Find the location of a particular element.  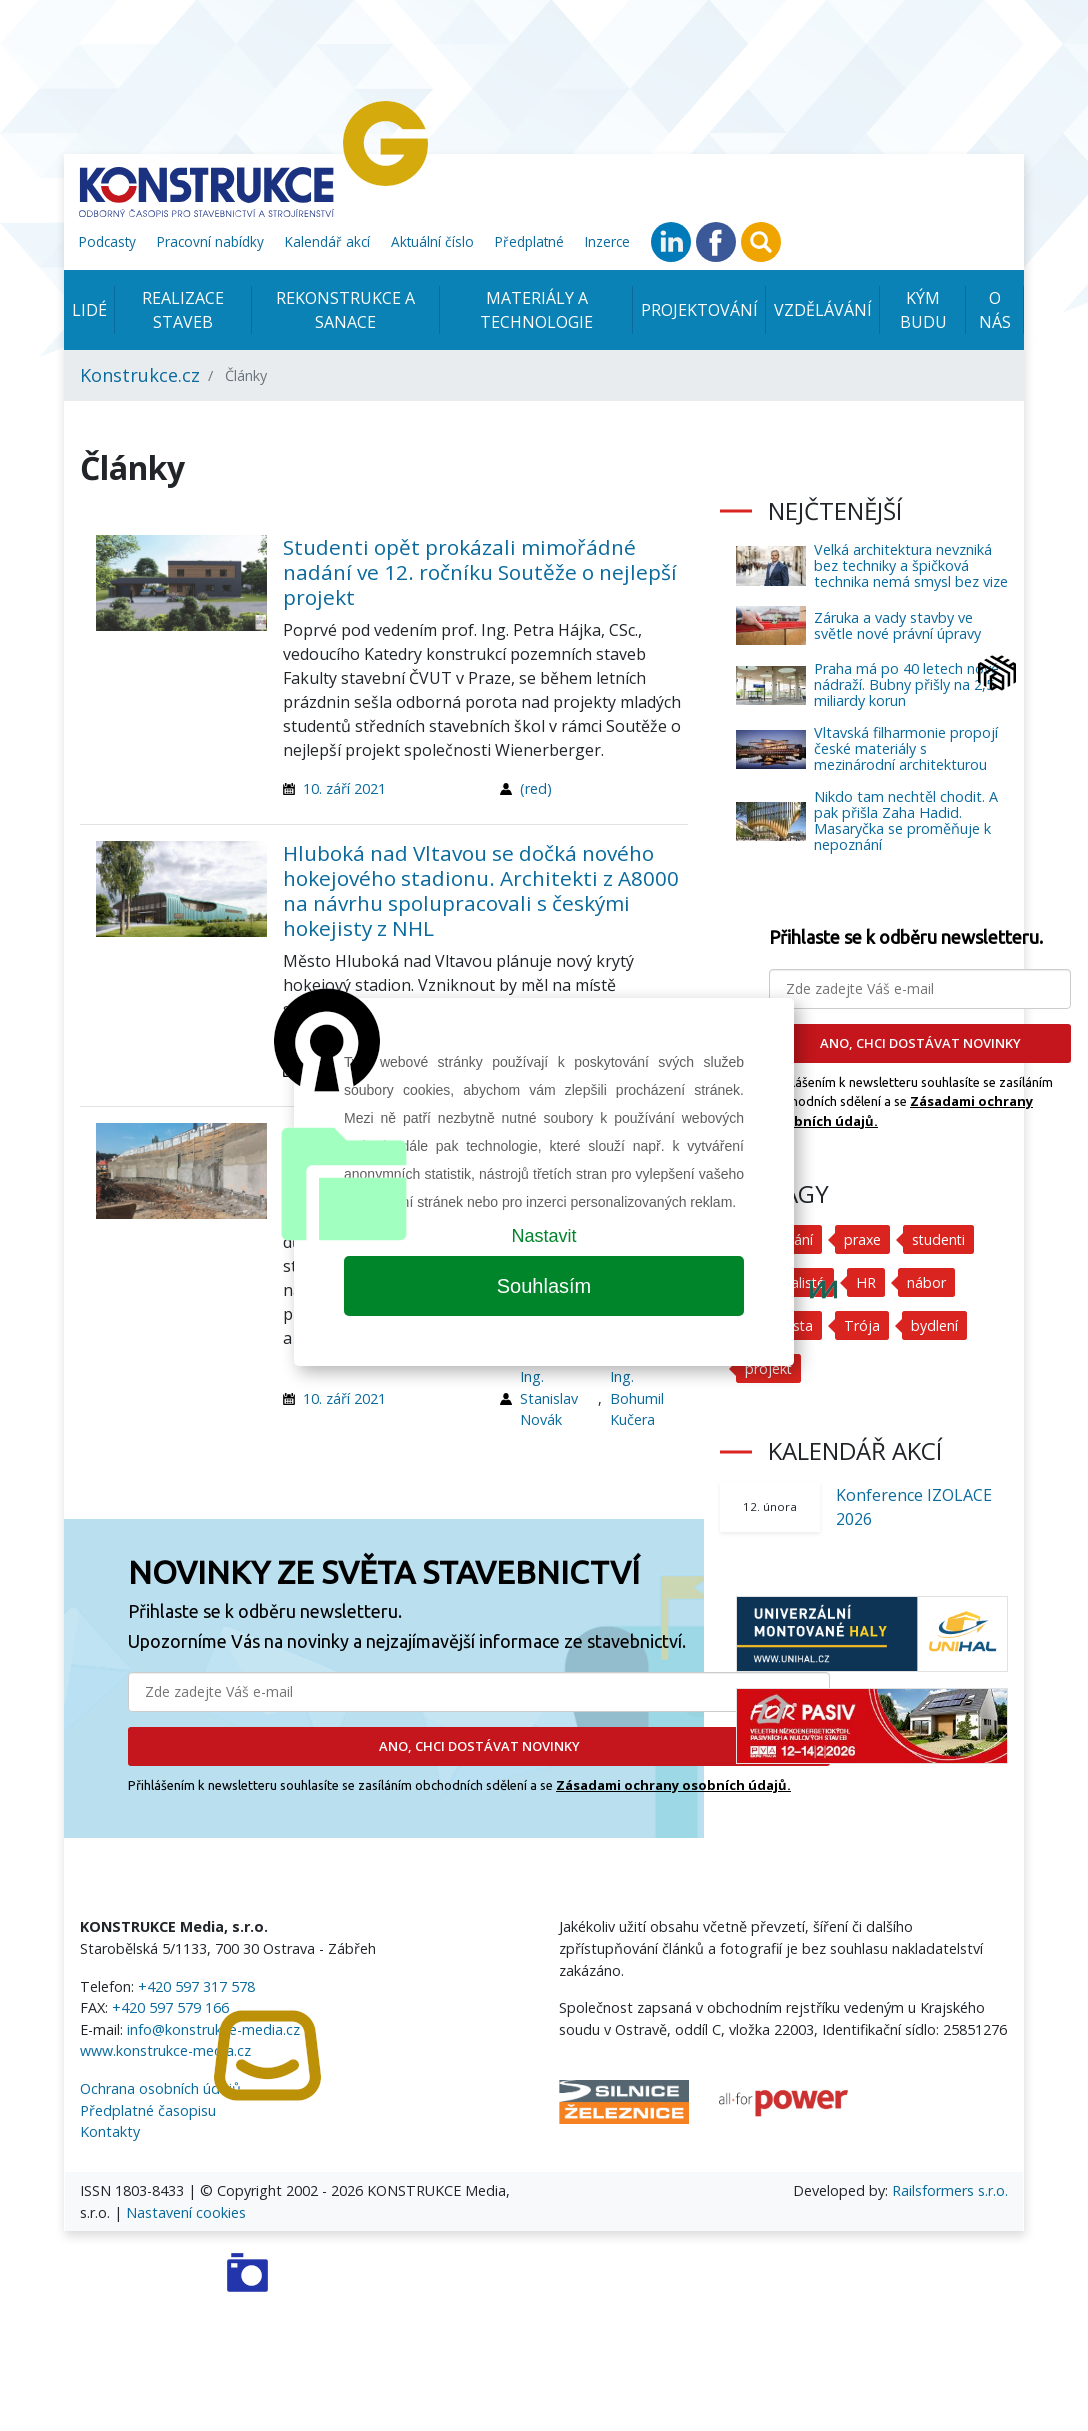

open camera to take a photo is located at coordinates (247, 2273).